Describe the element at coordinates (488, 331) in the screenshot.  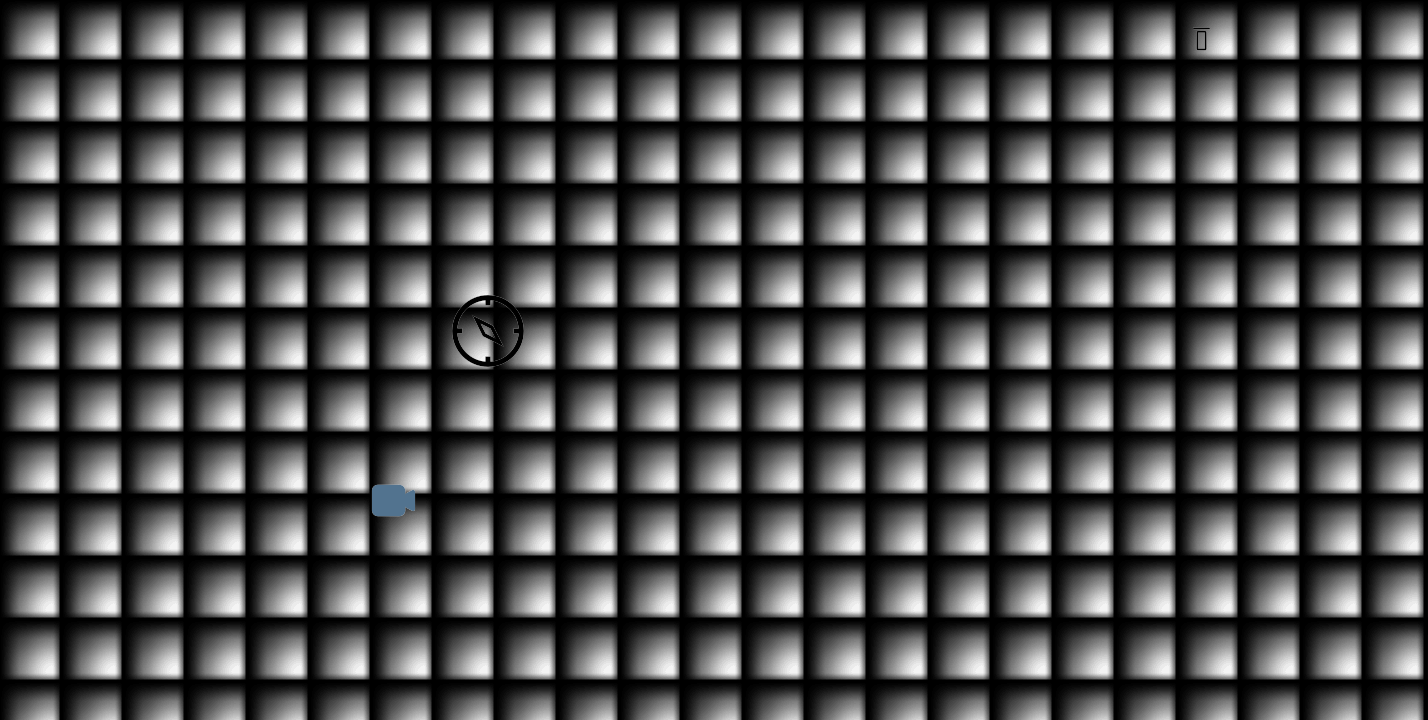
I see `navigate to explore or discover features` at that location.